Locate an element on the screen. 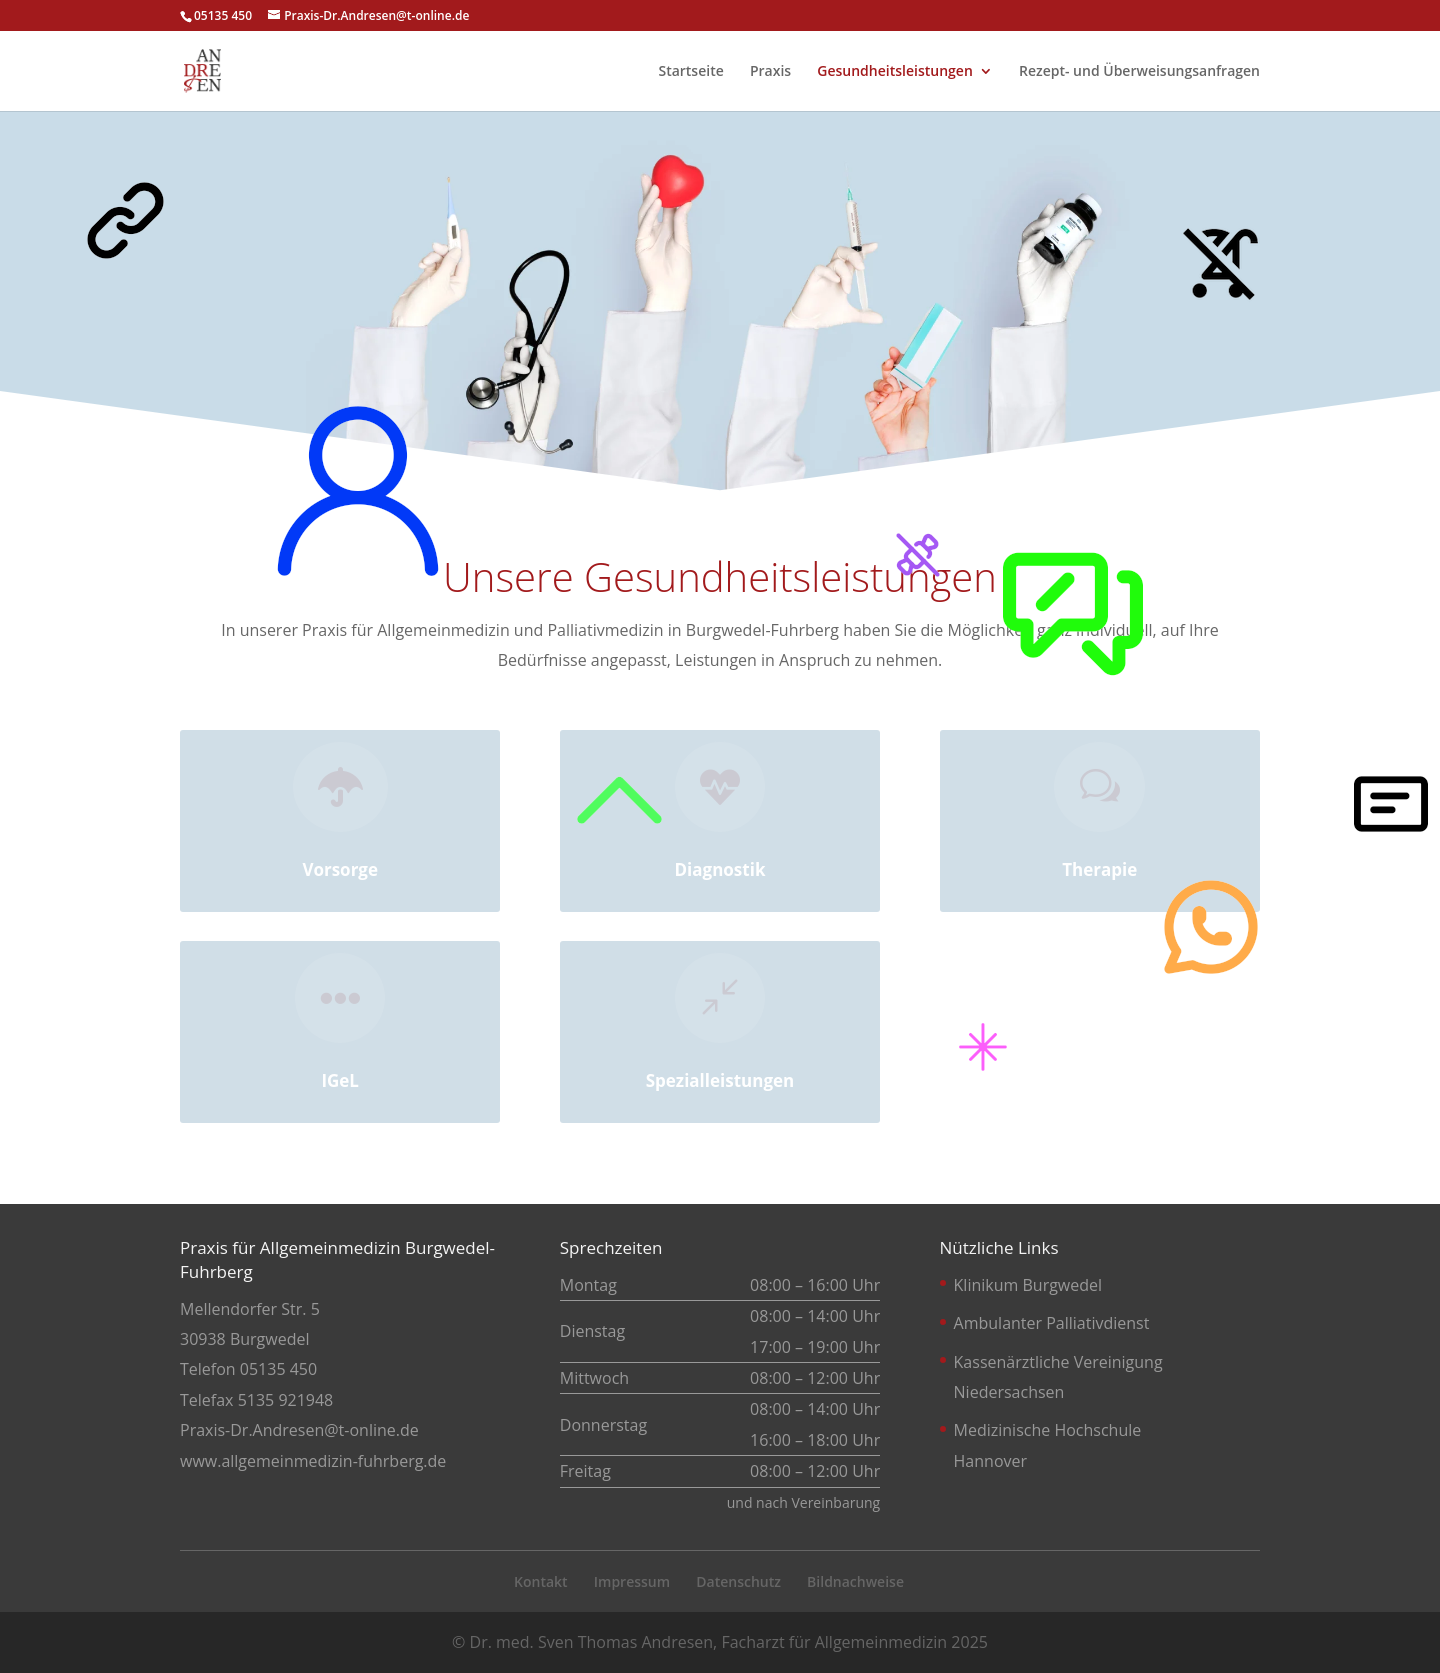 Image resolution: width=1440 pixels, height=1673 pixels. view your profile is located at coordinates (358, 491).